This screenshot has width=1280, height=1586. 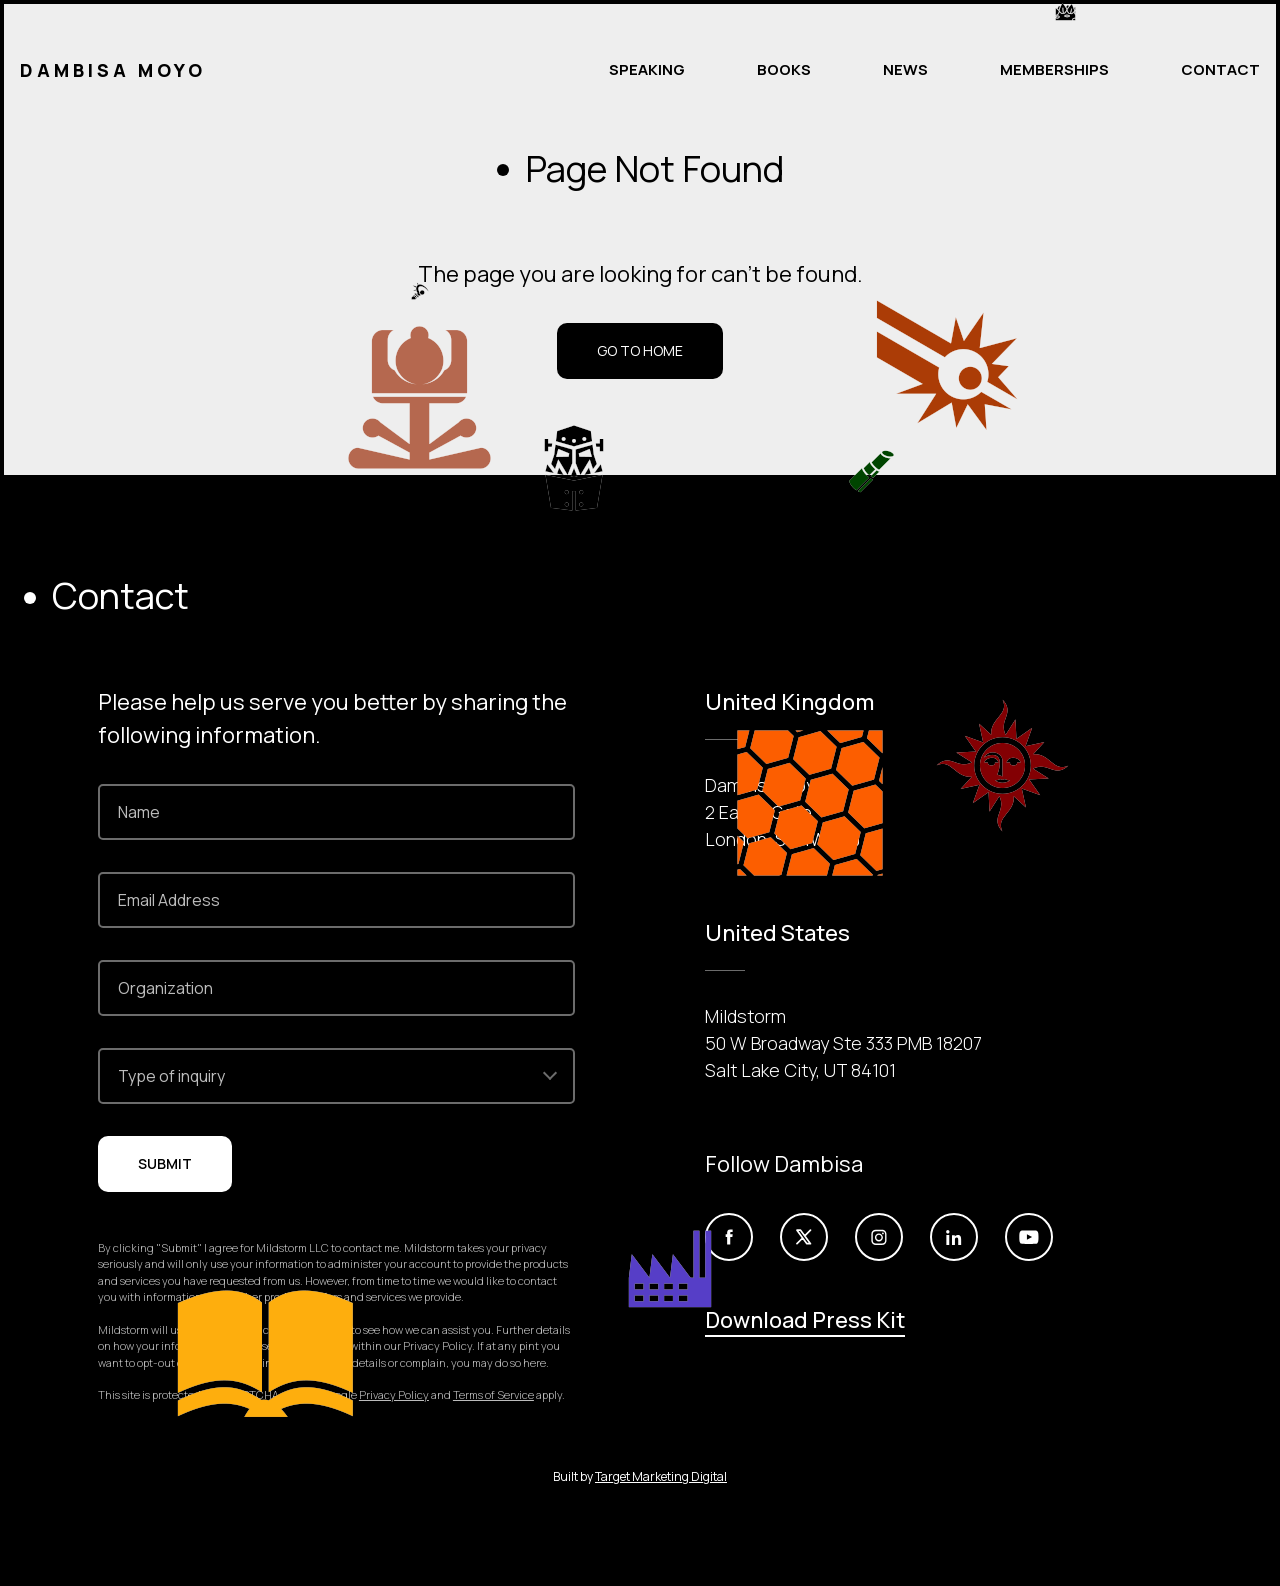 What do you see at coordinates (1065, 10) in the screenshot?
I see `dinosaur or prehistoric content category` at bounding box center [1065, 10].